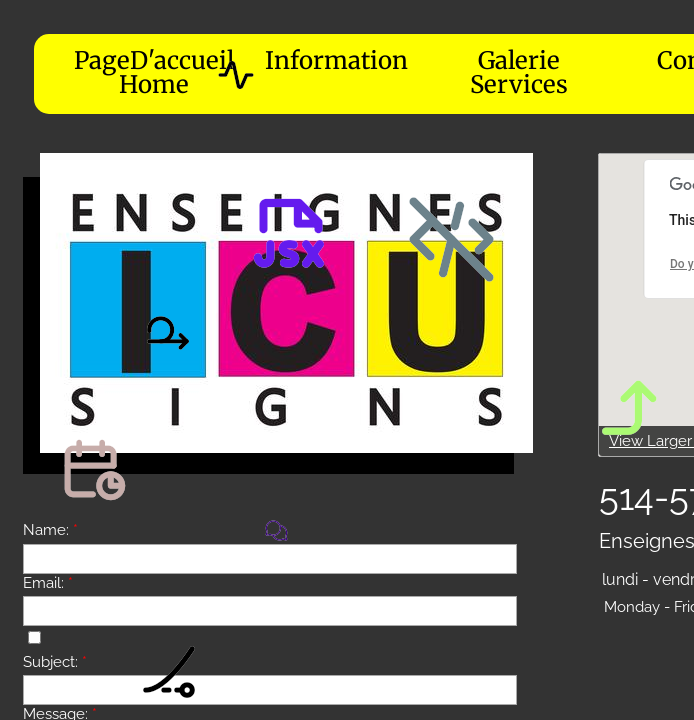 Image resolution: width=694 pixels, height=720 pixels. Describe the element at coordinates (627, 409) in the screenshot. I see `navigate forward and up in a menu hierarchy` at that location.